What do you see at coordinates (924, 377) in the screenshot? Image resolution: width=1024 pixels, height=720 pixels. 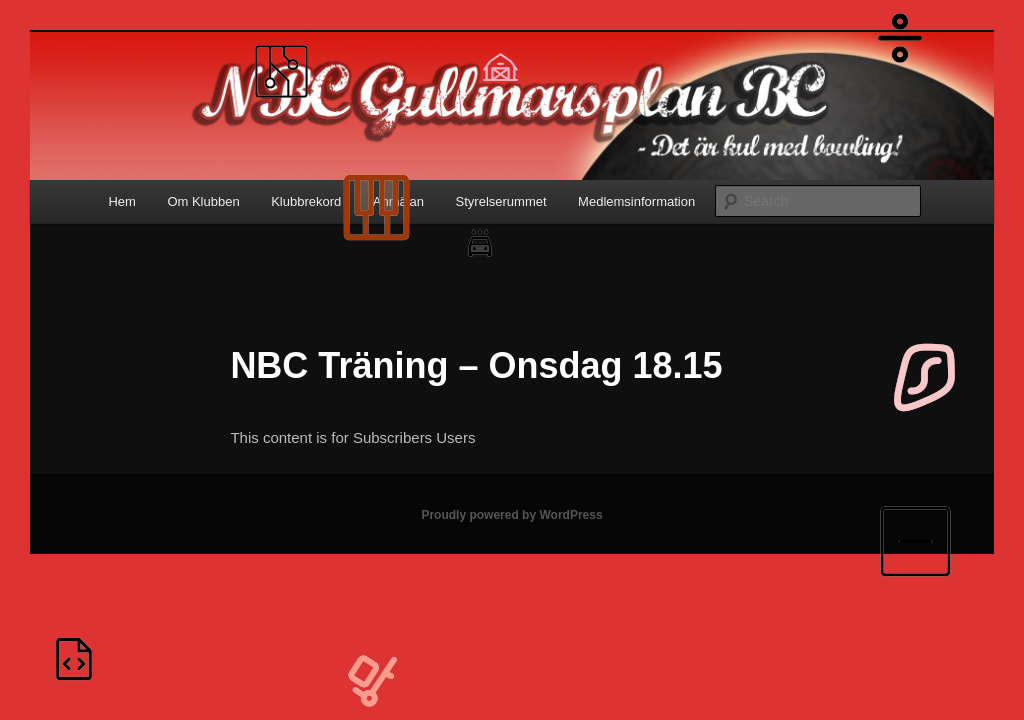 I see `open surfshark vpn app` at bounding box center [924, 377].